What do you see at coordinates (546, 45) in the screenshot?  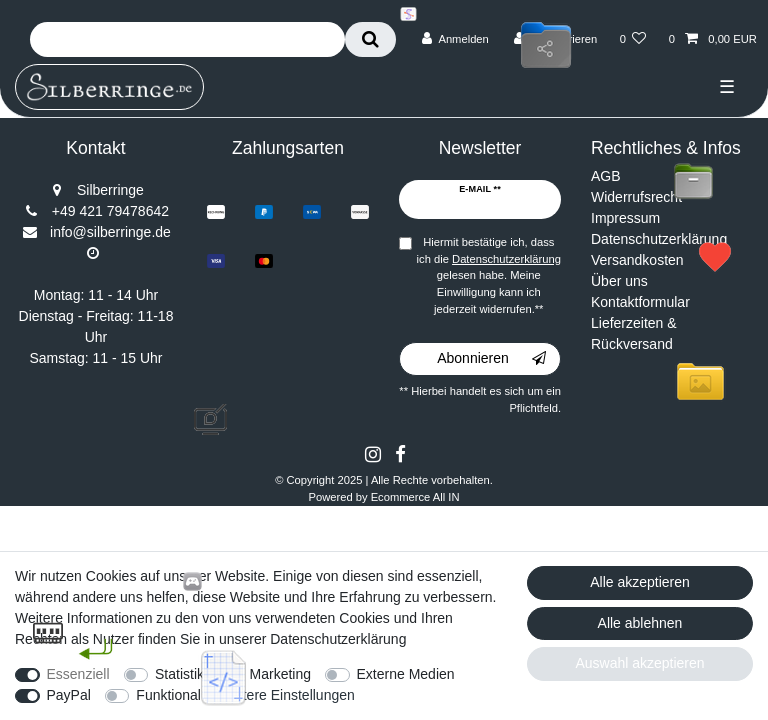 I see `open your public shared folder` at bounding box center [546, 45].